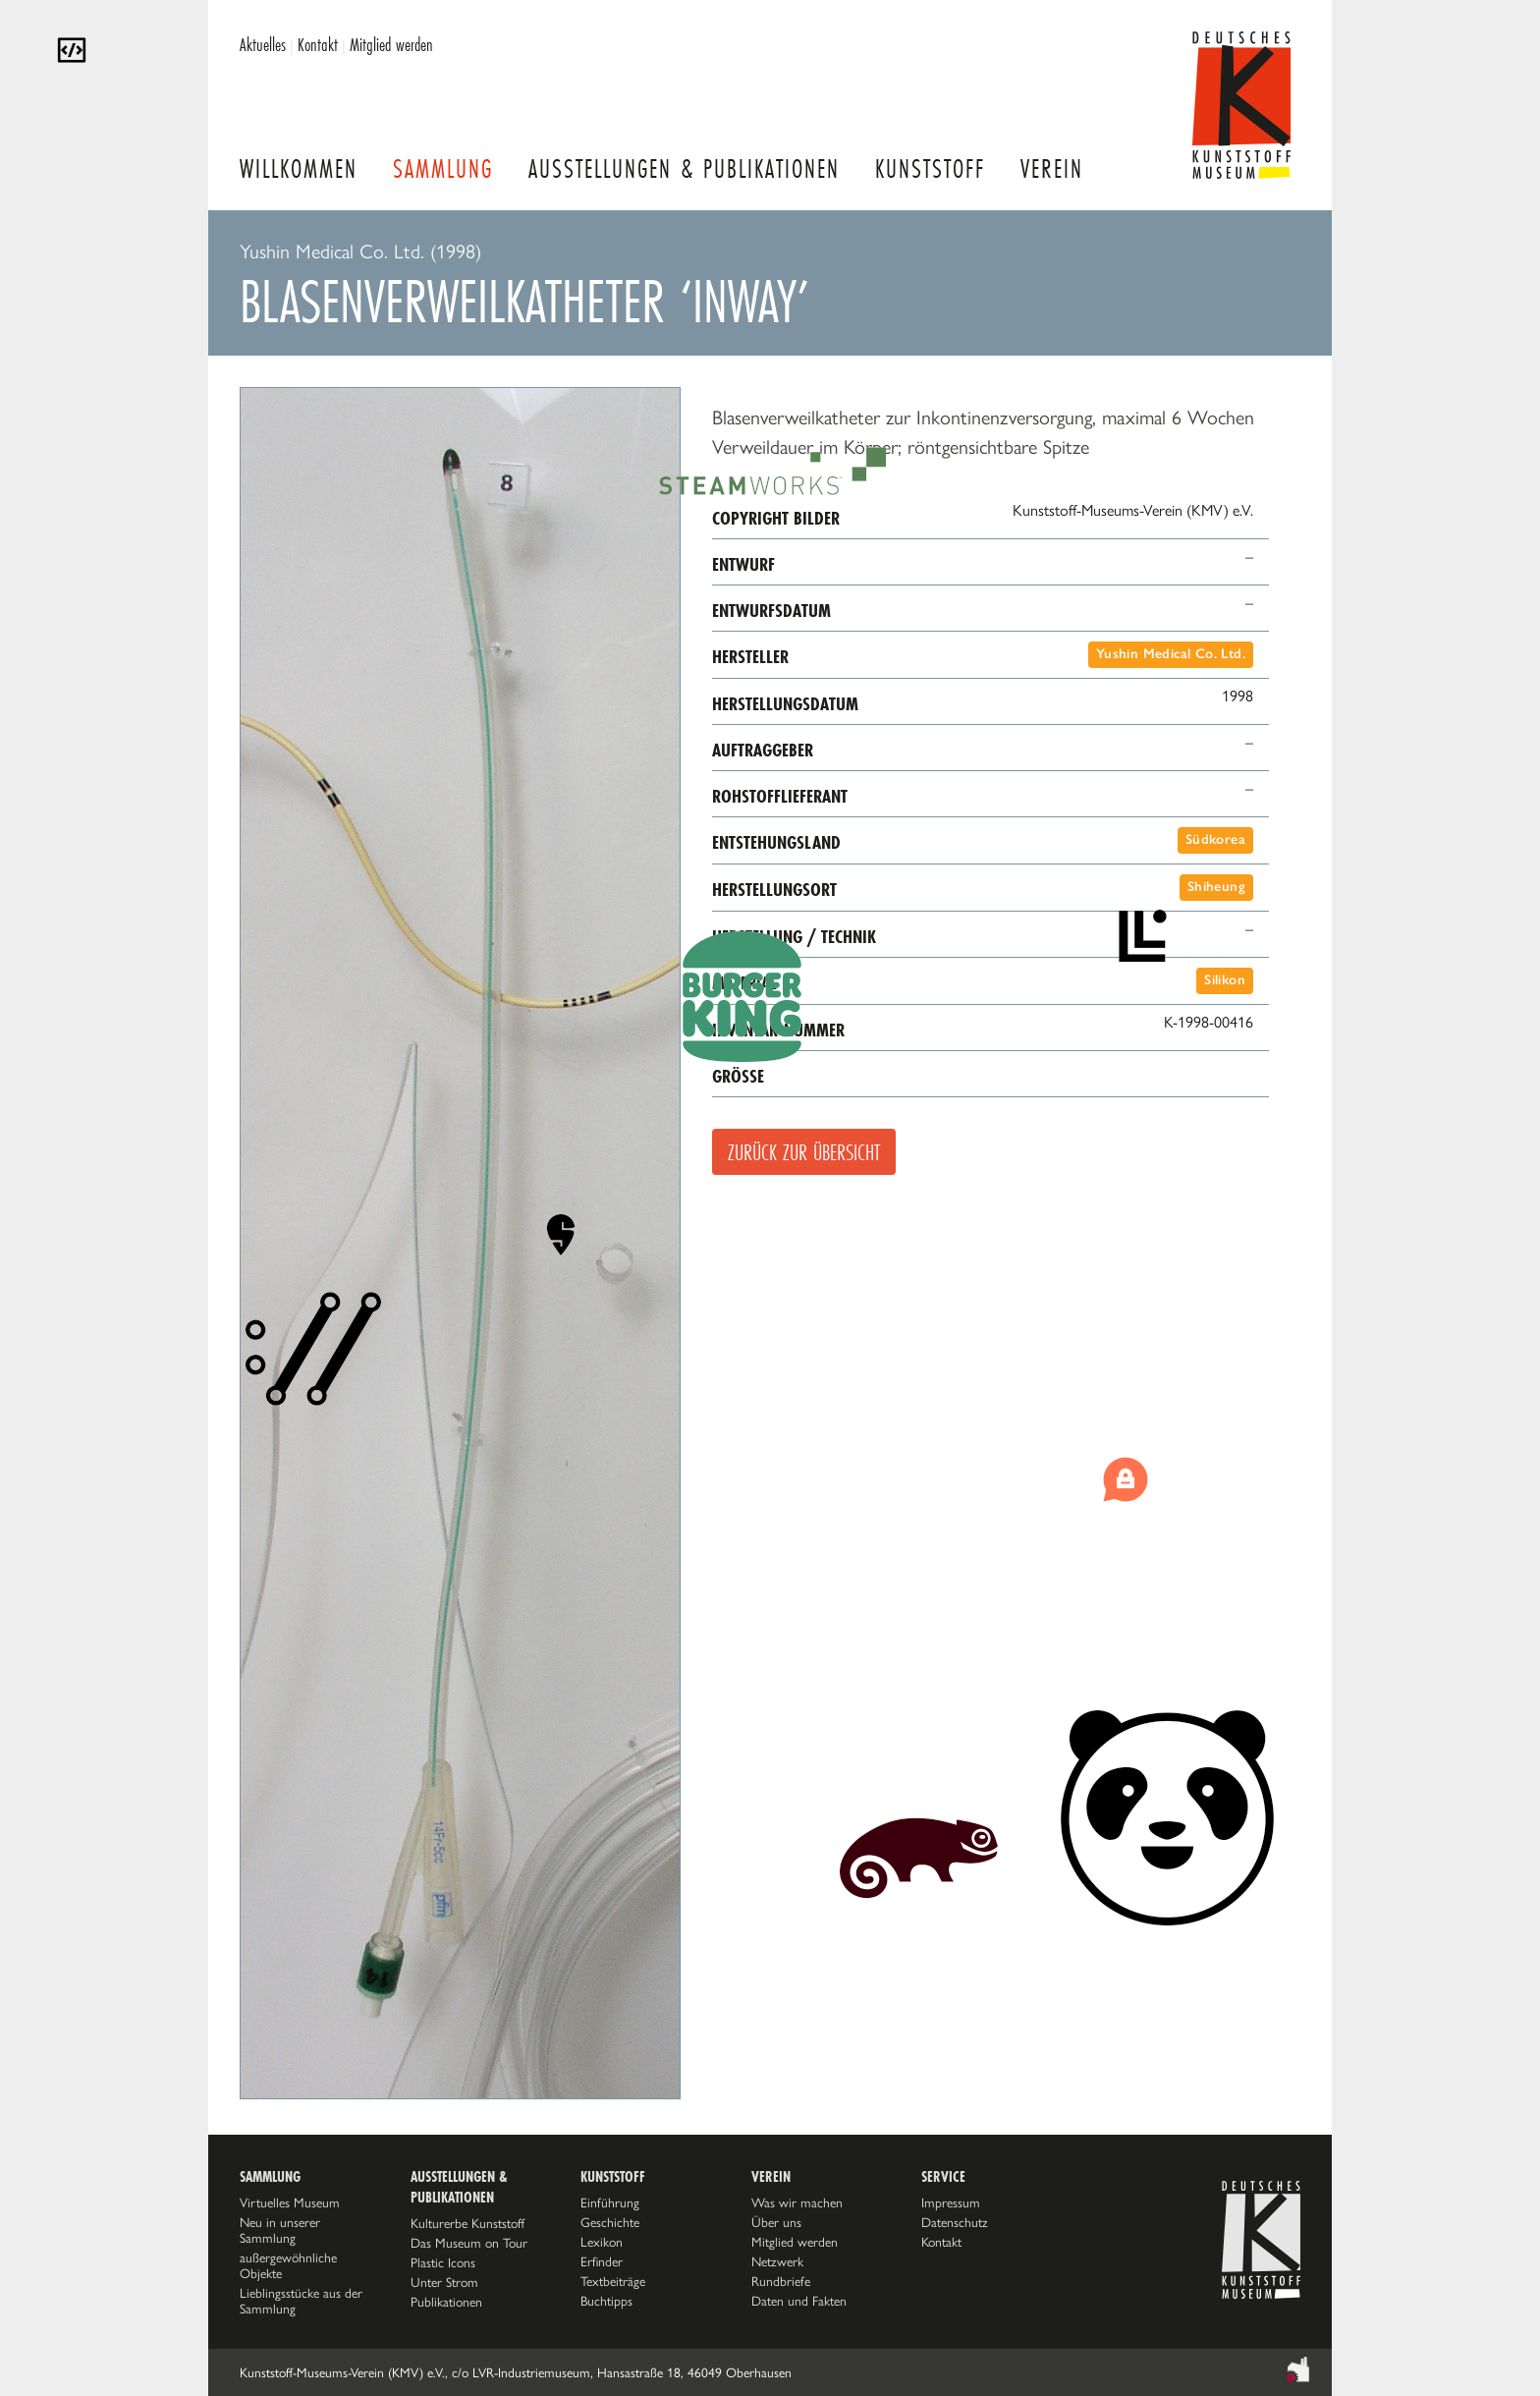 The width and height of the screenshot is (1540, 2396). What do you see at coordinates (742, 996) in the screenshot?
I see `open the Burger King app` at bounding box center [742, 996].